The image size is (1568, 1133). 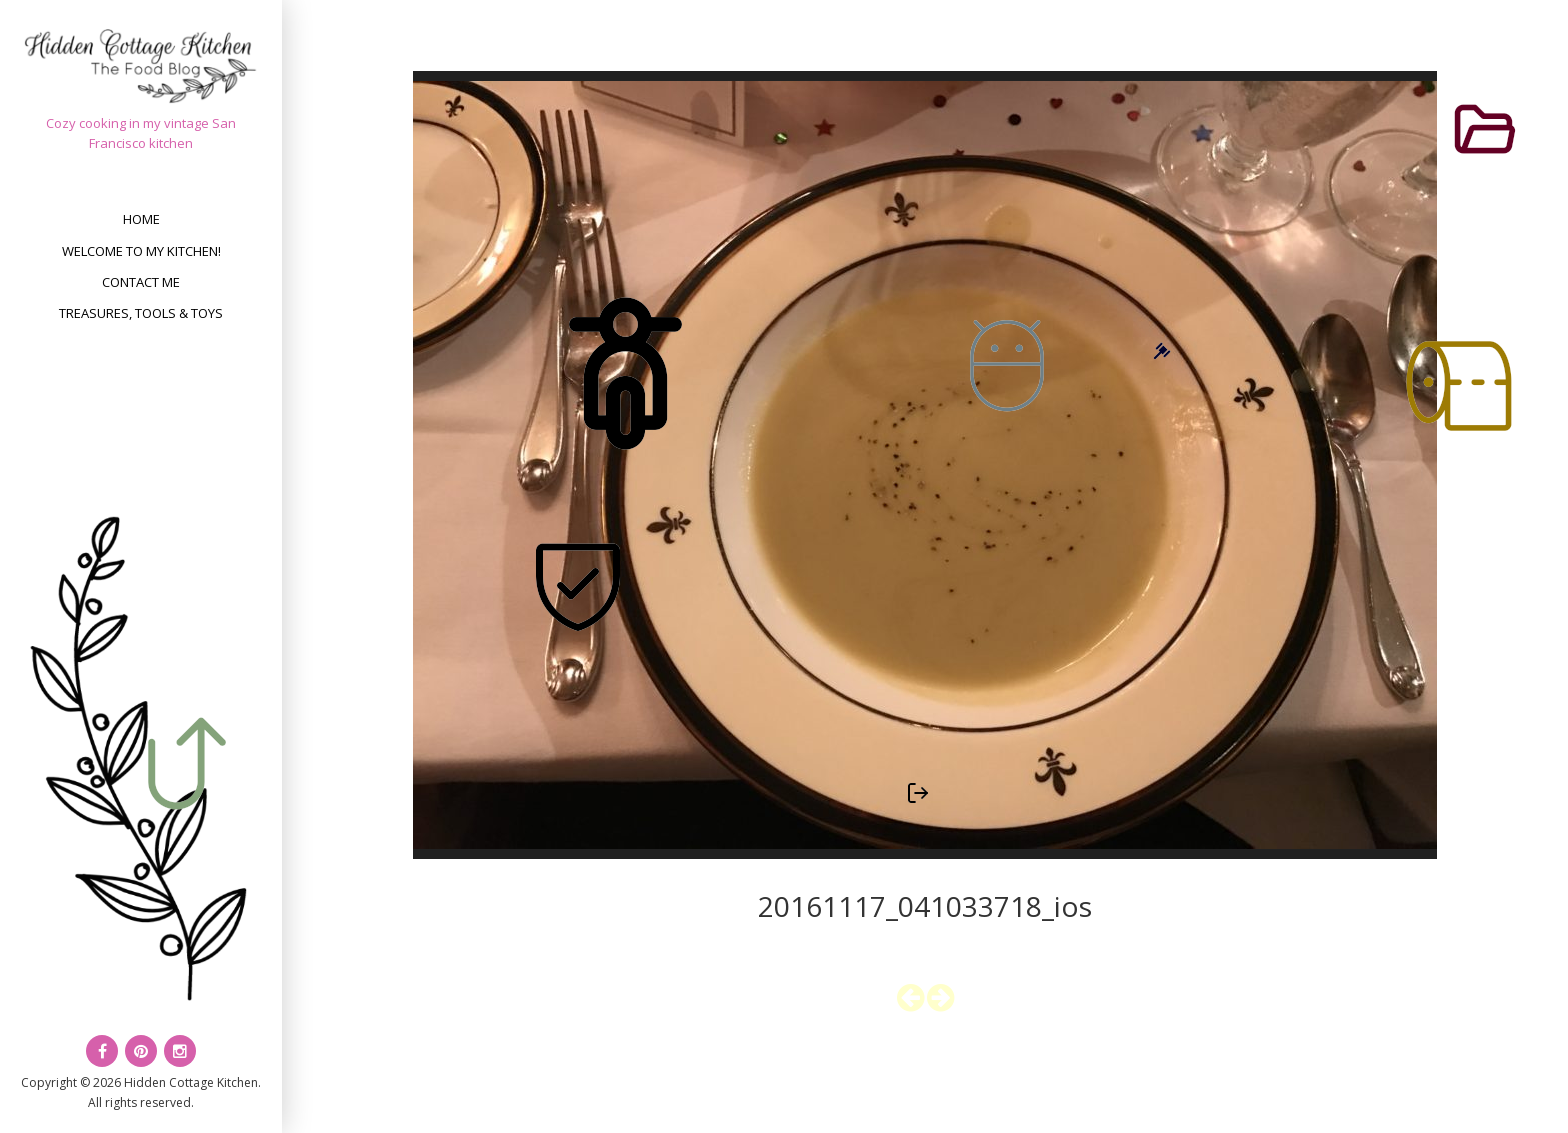 What do you see at coordinates (625, 373) in the screenshot?
I see `select moped or scooter as transportation mode` at bounding box center [625, 373].